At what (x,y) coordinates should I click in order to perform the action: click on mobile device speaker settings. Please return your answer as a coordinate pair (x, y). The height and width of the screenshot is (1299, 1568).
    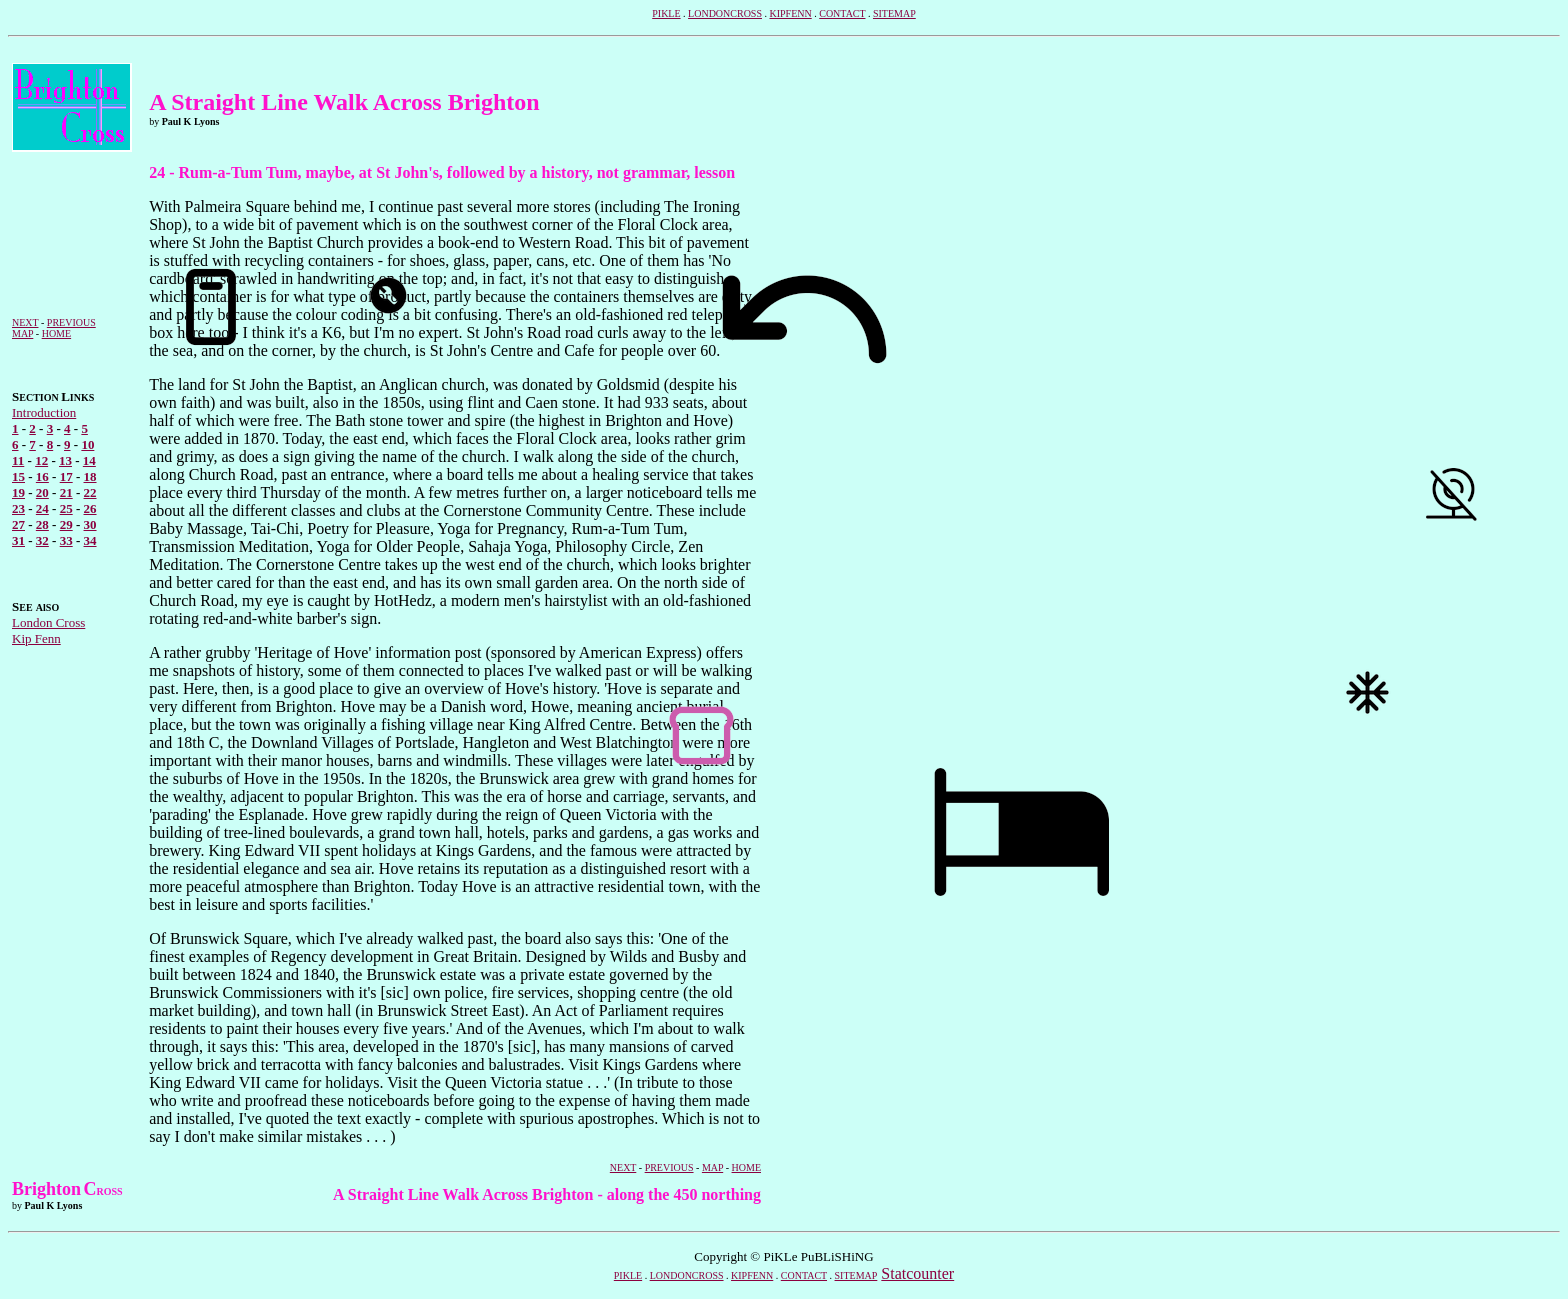
    Looking at the image, I should click on (211, 307).